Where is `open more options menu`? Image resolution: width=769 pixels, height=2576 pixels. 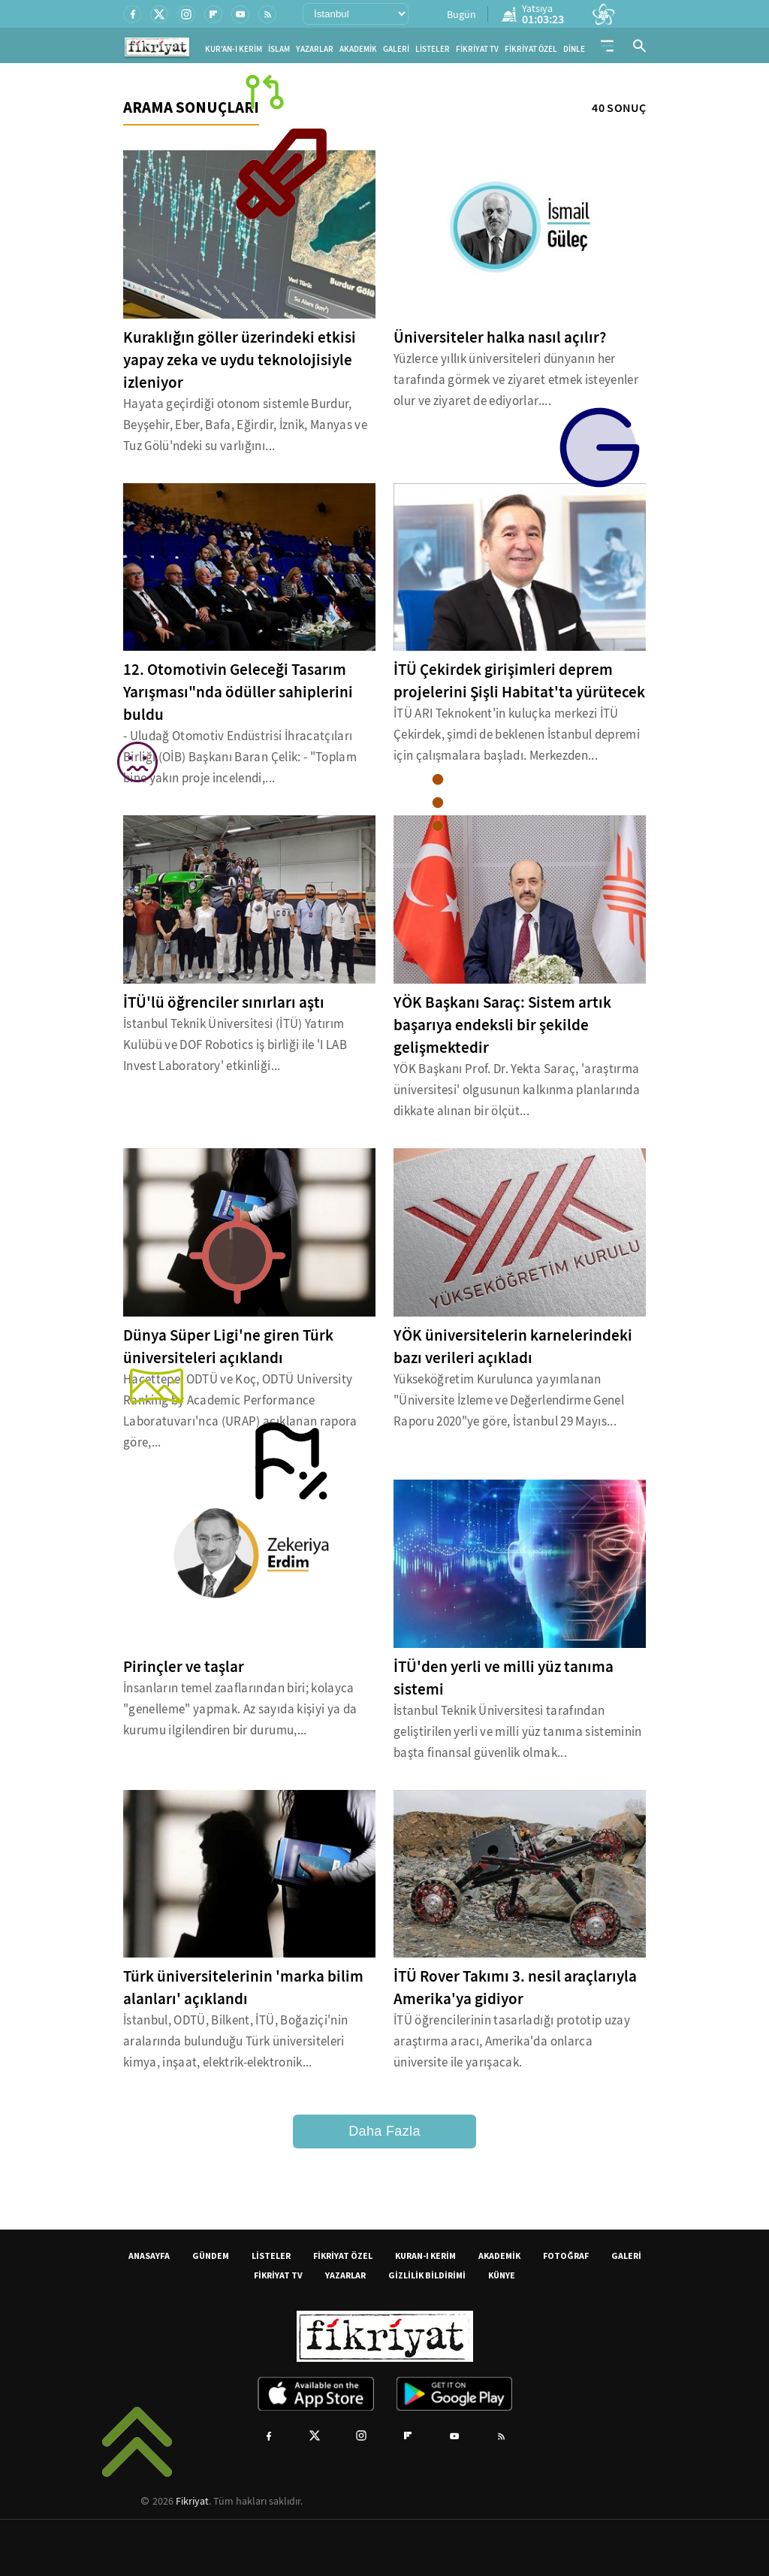 open more options menu is located at coordinates (438, 803).